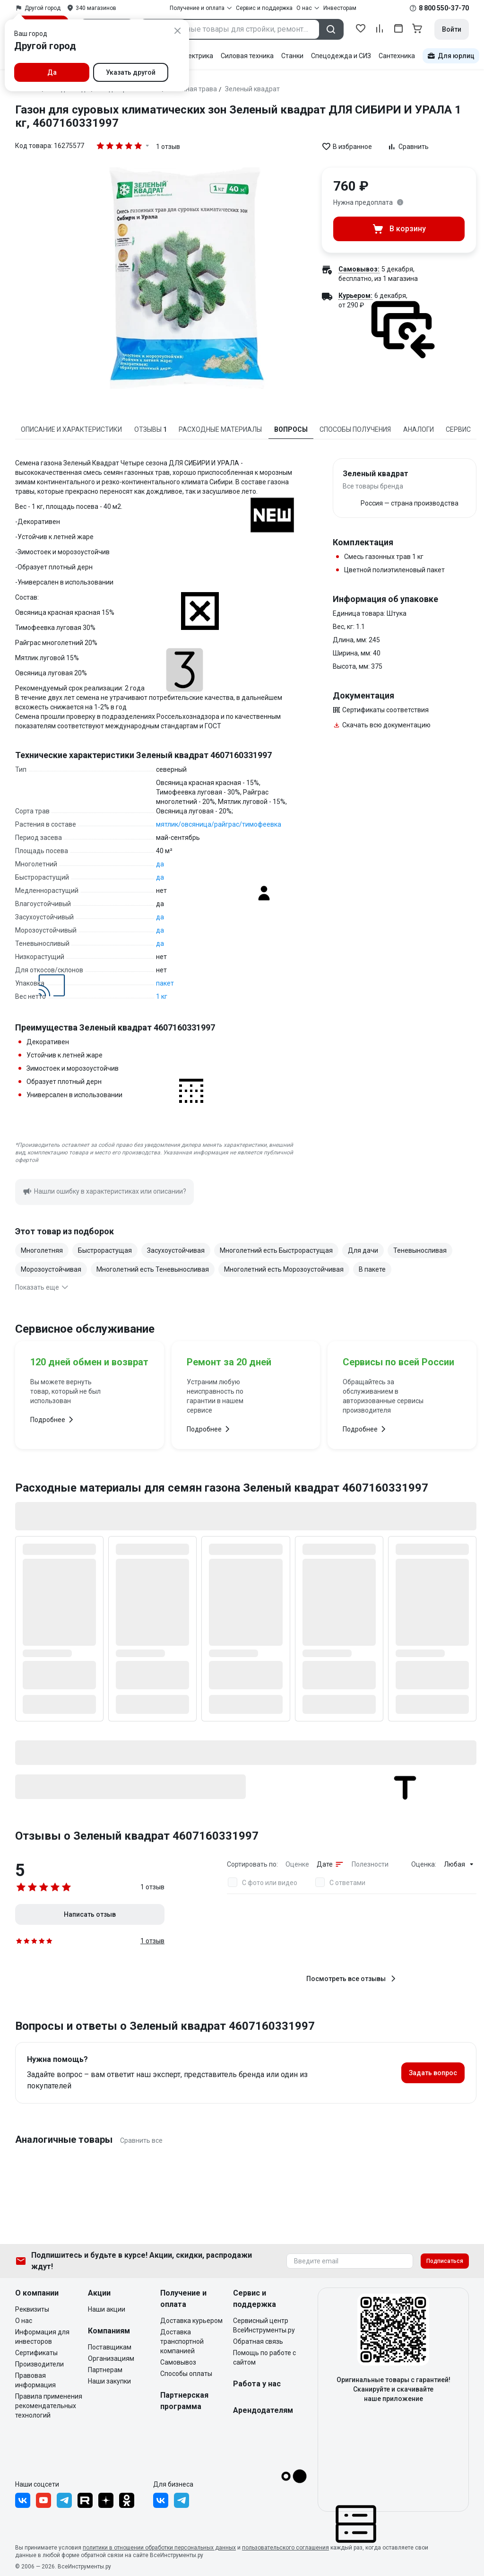 Image resolution: width=484 pixels, height=2576 pixels. Describe the element at coordinates (264, 893) in the screenshot. I see `view your profile` at that location.